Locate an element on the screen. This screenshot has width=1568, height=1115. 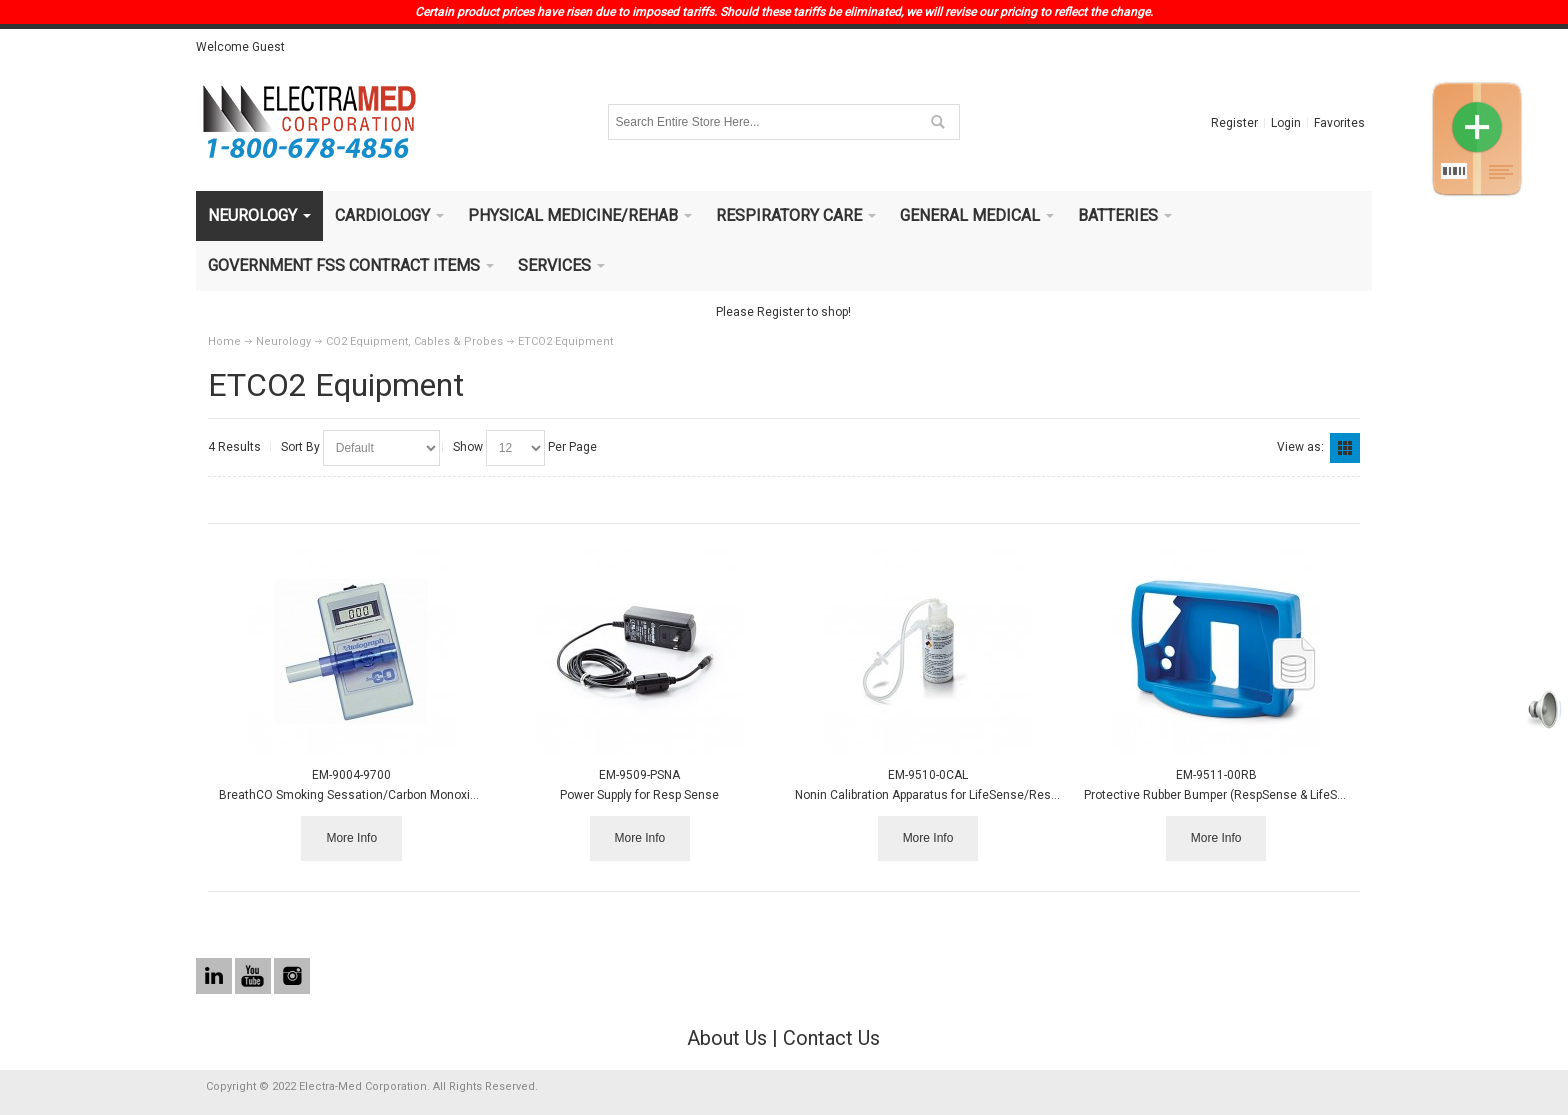
add a new package to install queue is located at coordinates (1477, 139).